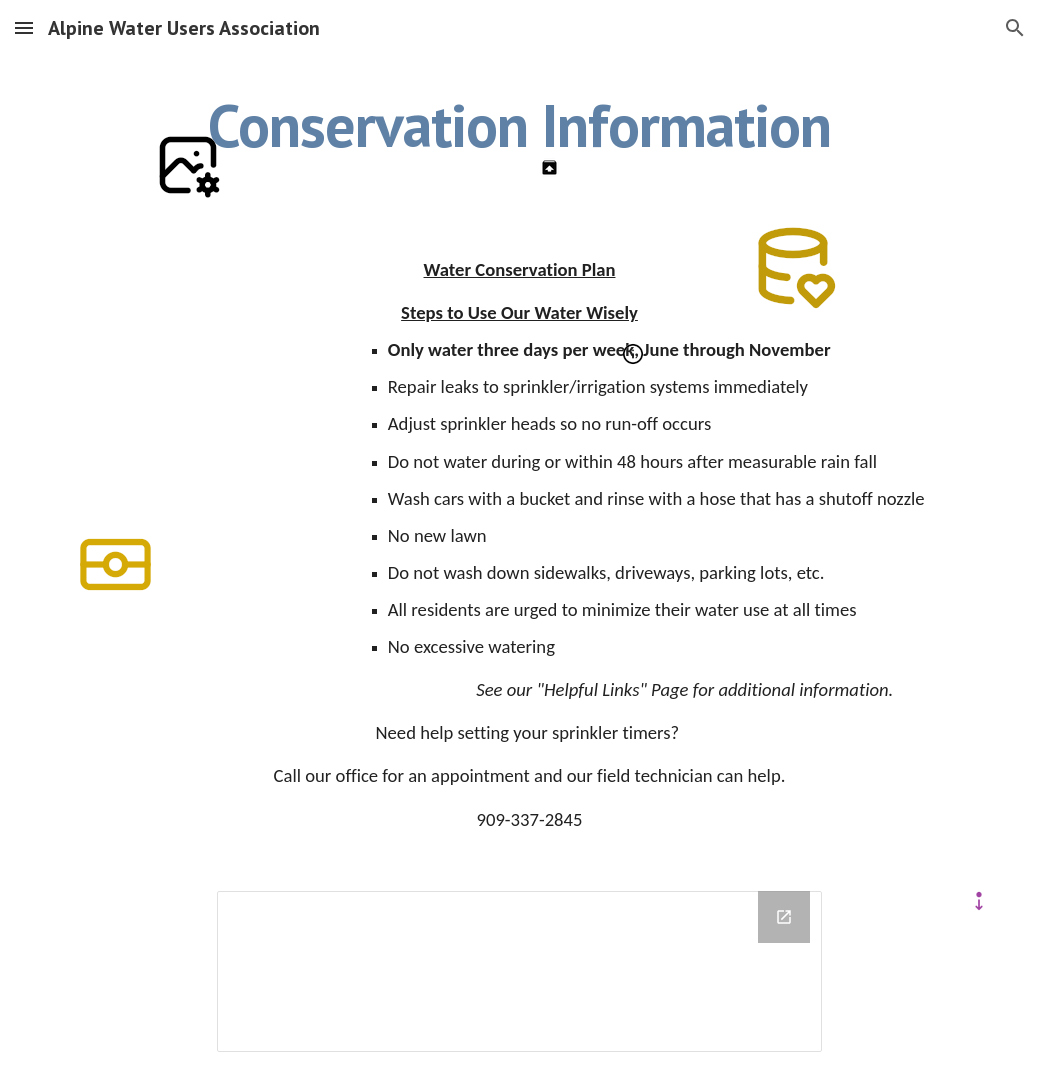  I want to click on add database to favorites, so click(793, 266).